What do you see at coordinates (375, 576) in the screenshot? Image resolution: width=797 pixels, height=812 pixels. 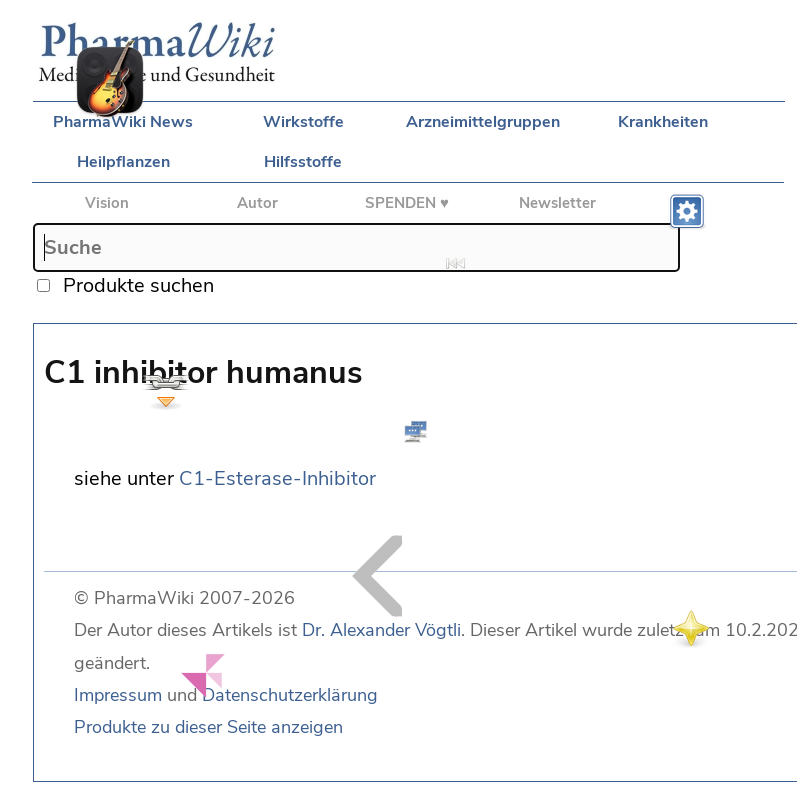 I see `go back to previous screen` at bounding box center [375, 576].